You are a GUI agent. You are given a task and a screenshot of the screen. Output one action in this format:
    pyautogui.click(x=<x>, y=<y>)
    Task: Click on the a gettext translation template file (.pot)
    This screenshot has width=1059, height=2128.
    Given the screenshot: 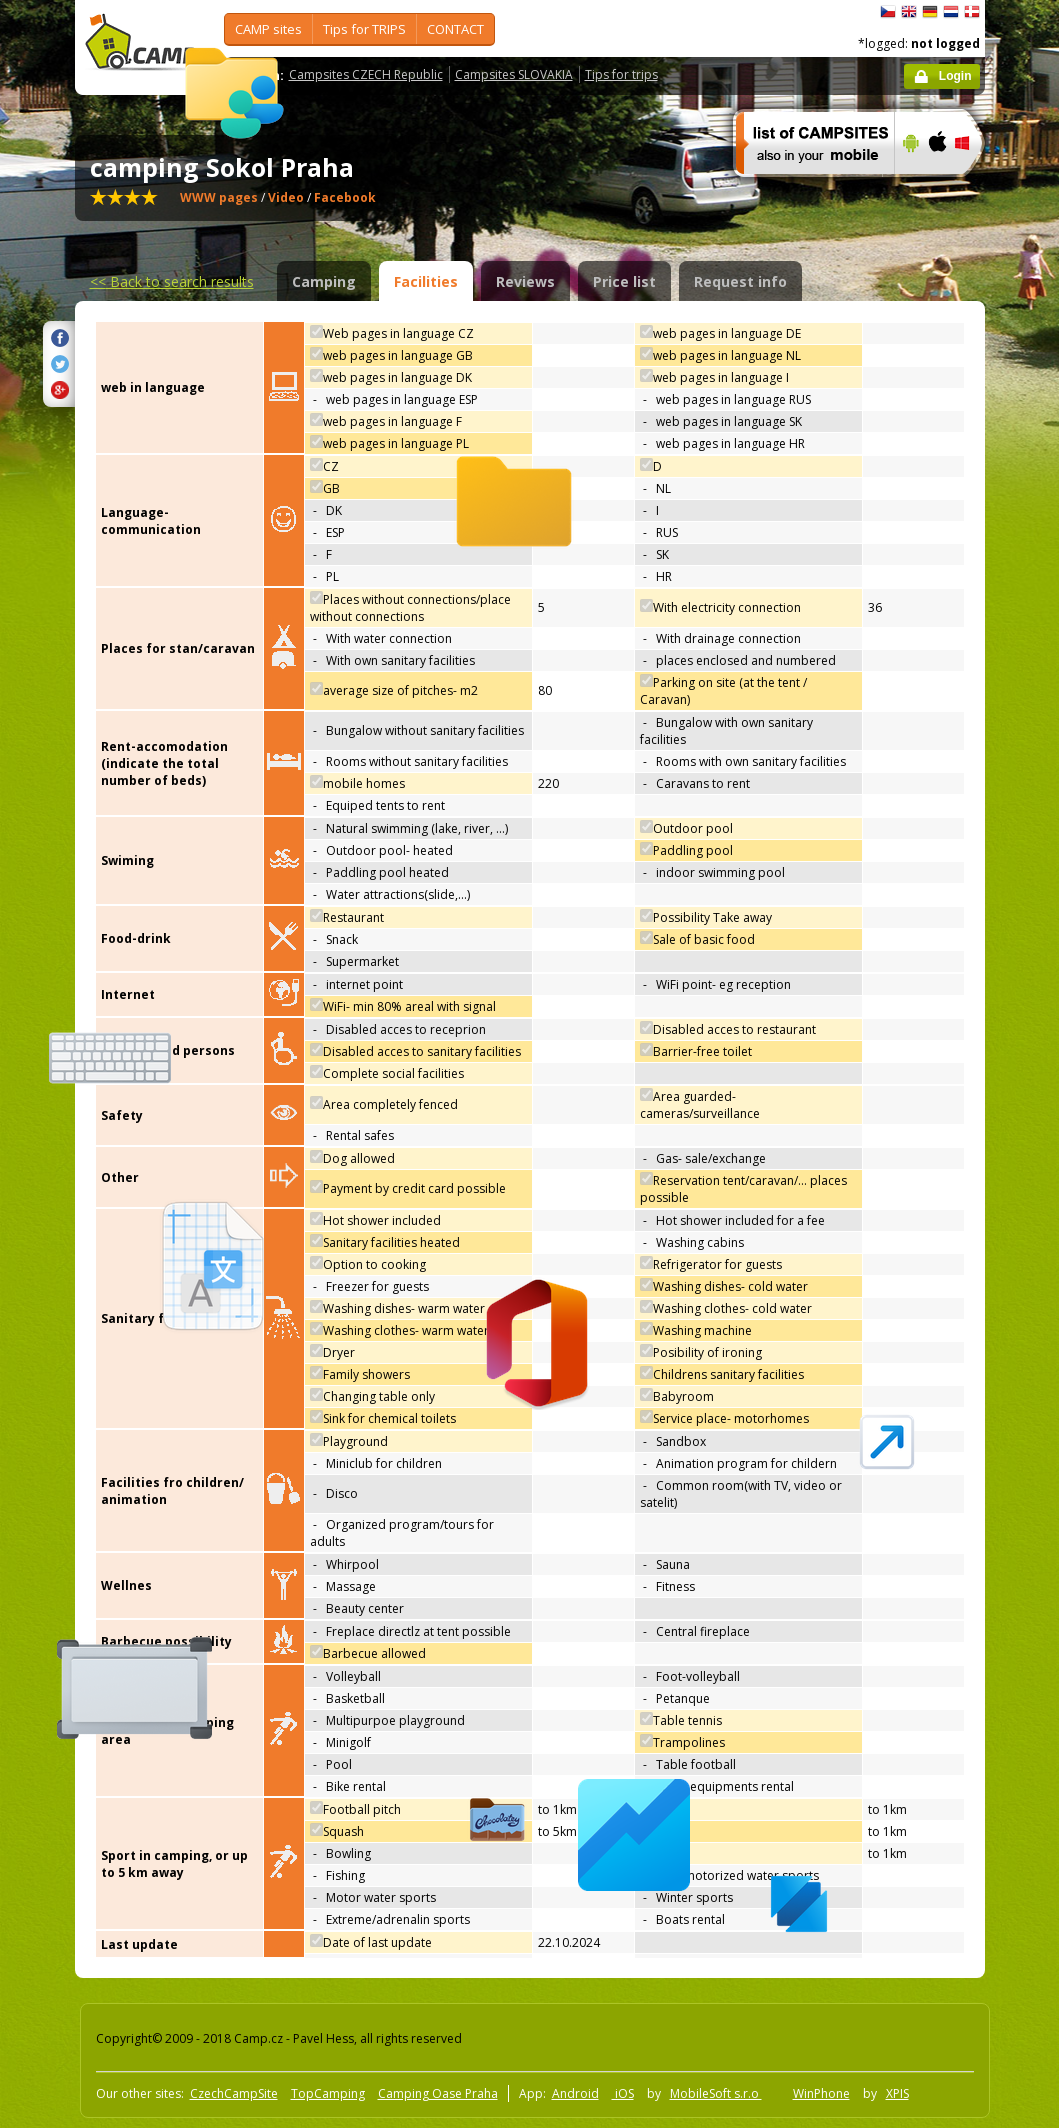 What is the action you would take?
    pyautogui.click(x=213, y=1266)
    